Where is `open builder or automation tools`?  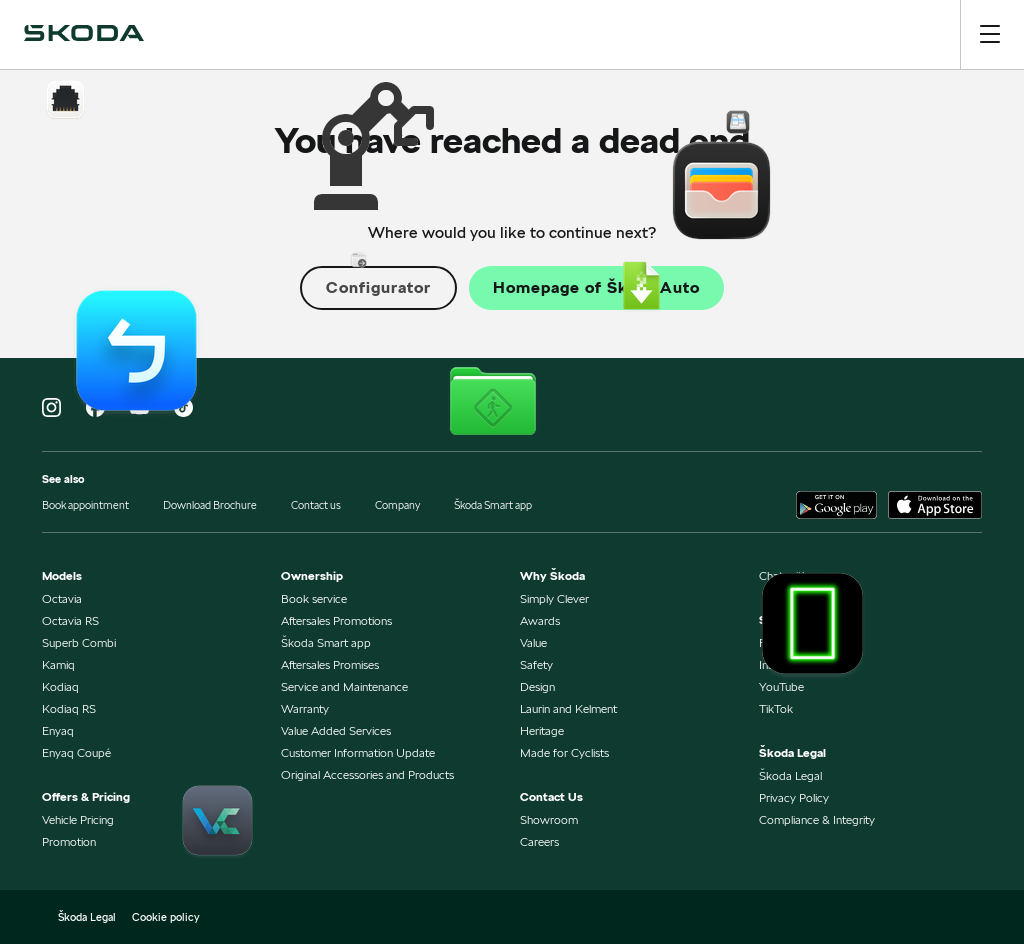 open builder or automation tools is located at coordinates (370, 146).